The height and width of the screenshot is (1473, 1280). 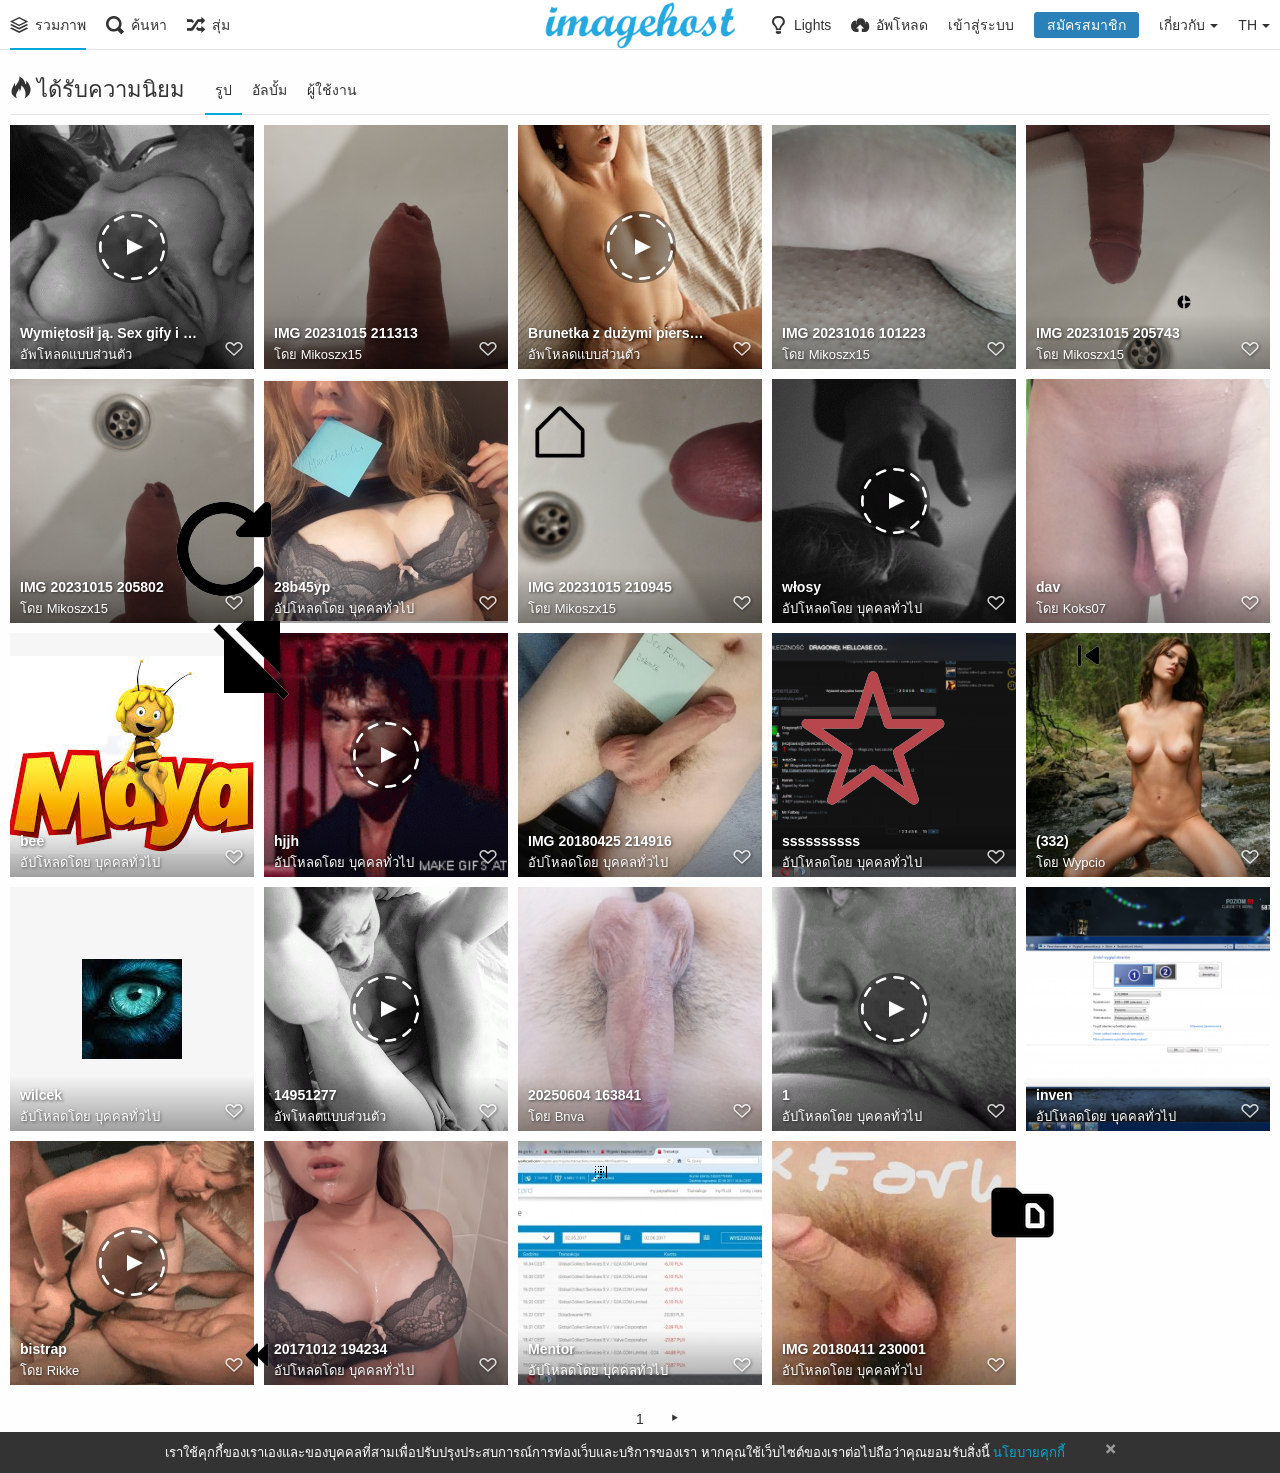 What do you see at coordinates (224, 549) in the screenshot?
I see `redo the last action` at bounding box center [224, 549].